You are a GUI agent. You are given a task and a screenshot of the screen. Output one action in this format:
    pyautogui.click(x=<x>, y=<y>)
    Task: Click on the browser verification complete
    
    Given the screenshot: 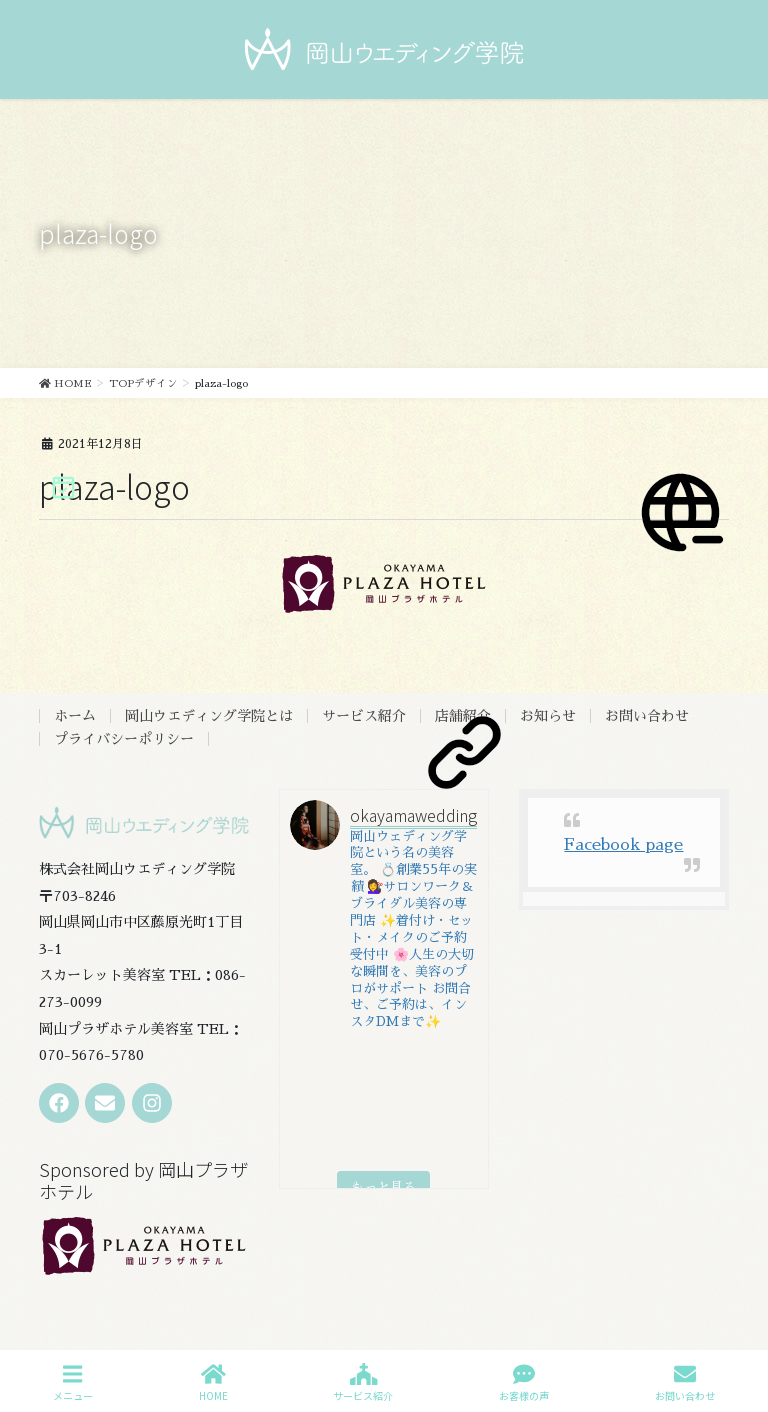 What is the action you would take?
    pyautogui.click(x=63, y=487)
    